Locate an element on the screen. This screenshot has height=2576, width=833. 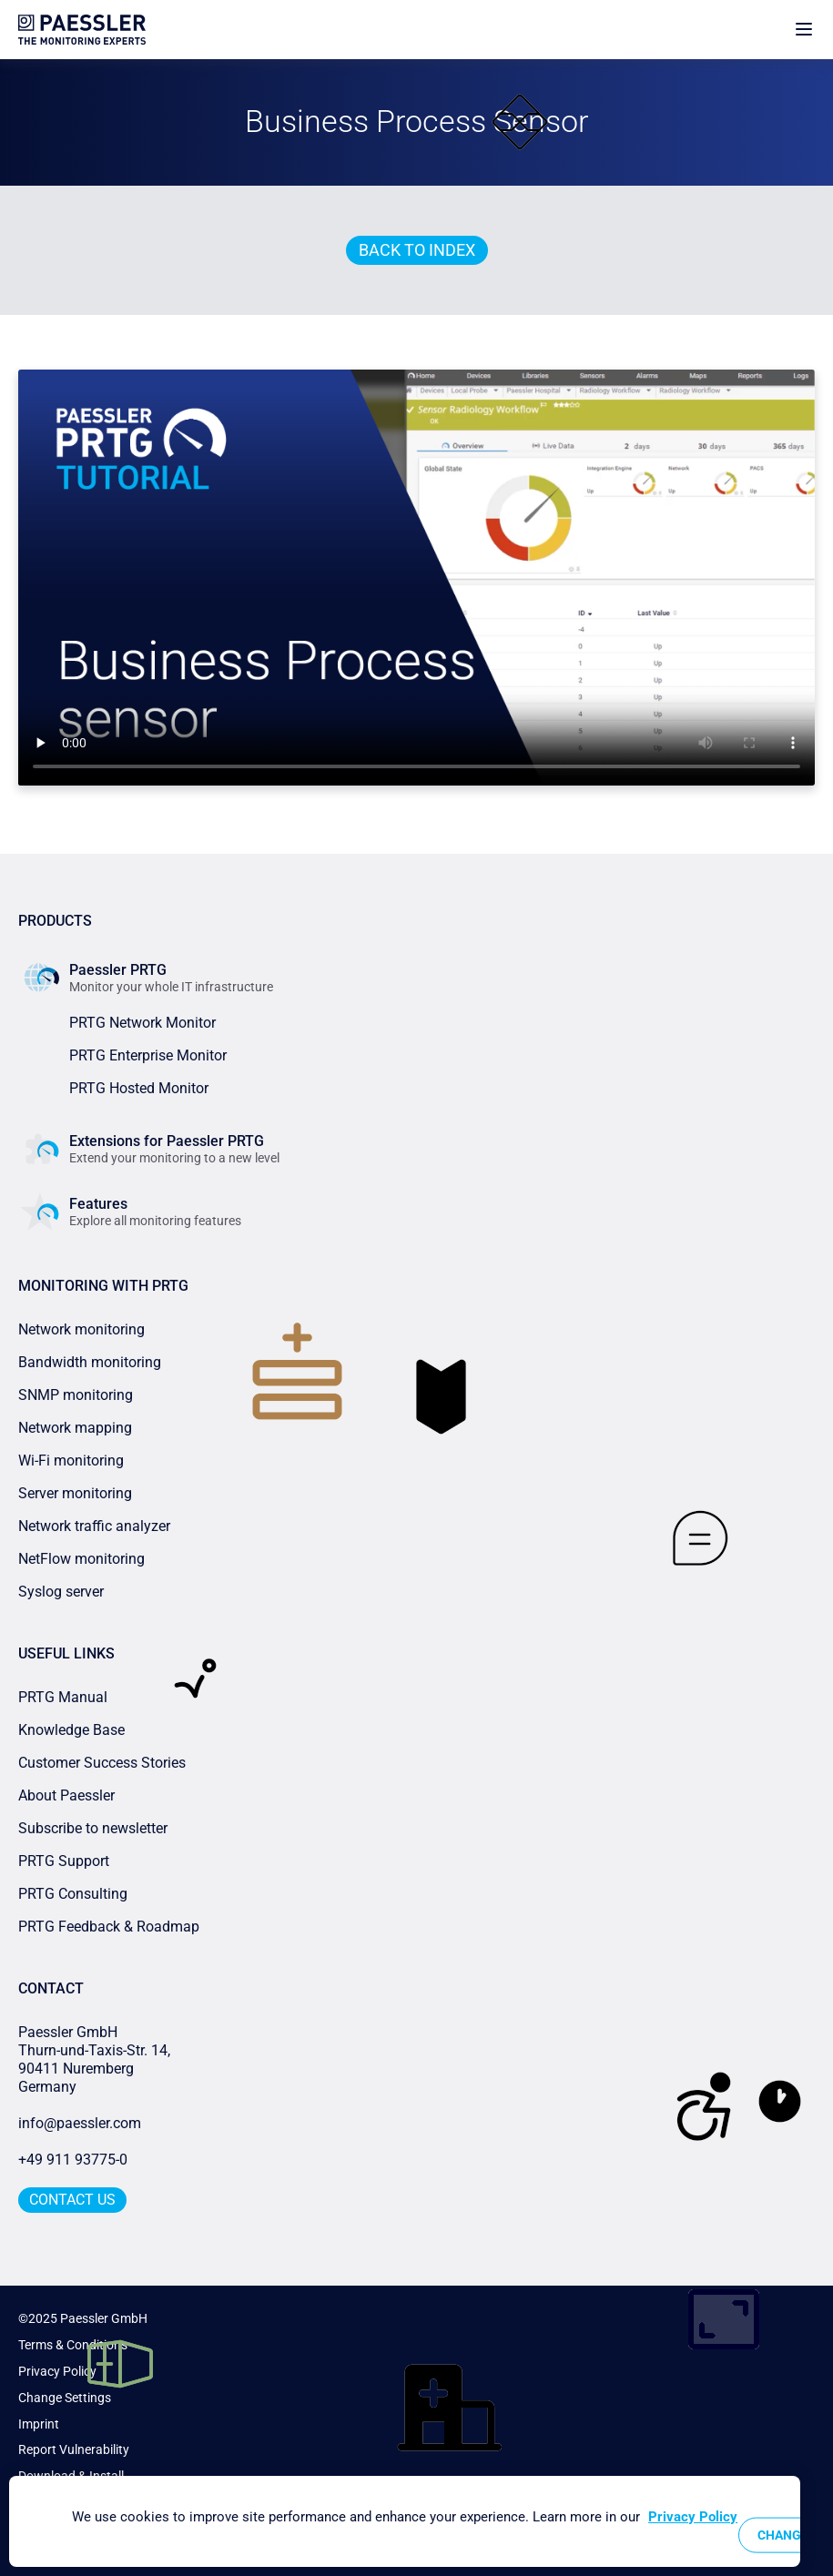
view shipping or freight details is located at coordinates (120, 2364).